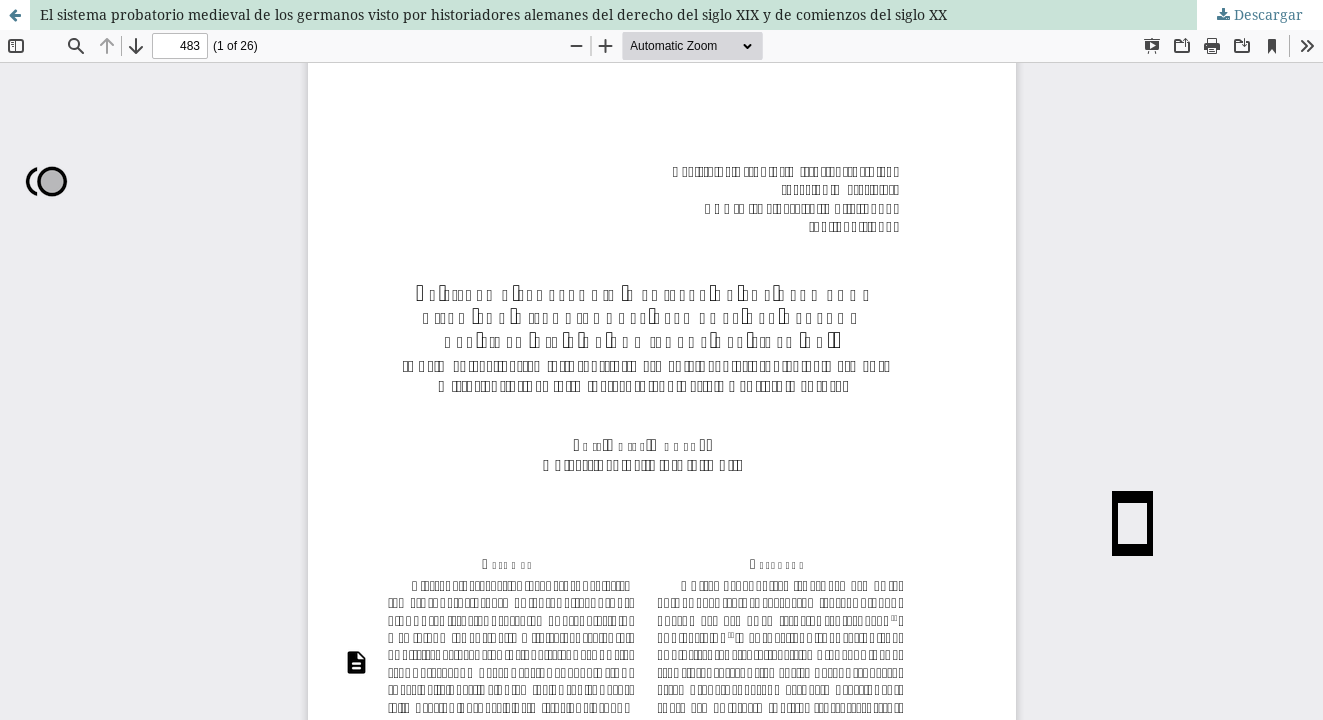 The width and height of the screenshot is (1323, 720). Describe the element at coordinates (356, 662) in the screenshot. I see `view document details` at that location.